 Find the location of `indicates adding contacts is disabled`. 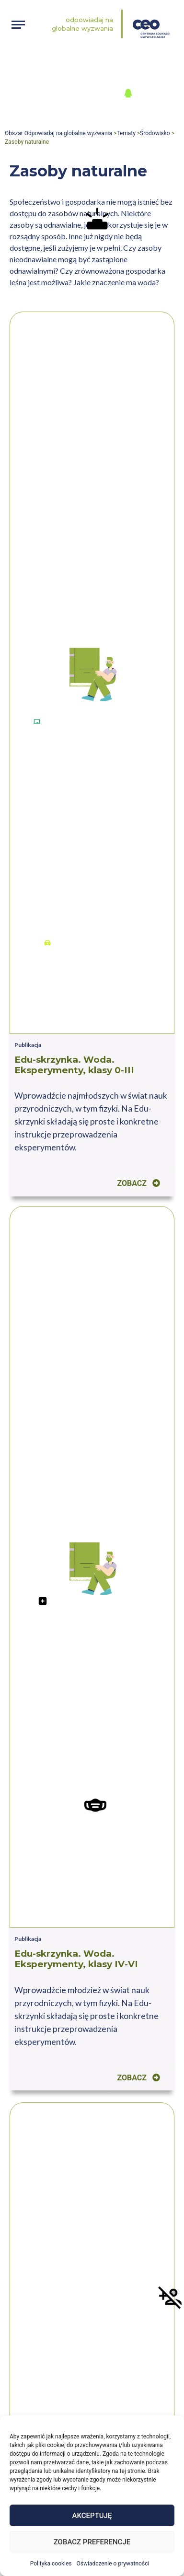

indicates adding contacts is disabled is located at coordinates (170, 2297).